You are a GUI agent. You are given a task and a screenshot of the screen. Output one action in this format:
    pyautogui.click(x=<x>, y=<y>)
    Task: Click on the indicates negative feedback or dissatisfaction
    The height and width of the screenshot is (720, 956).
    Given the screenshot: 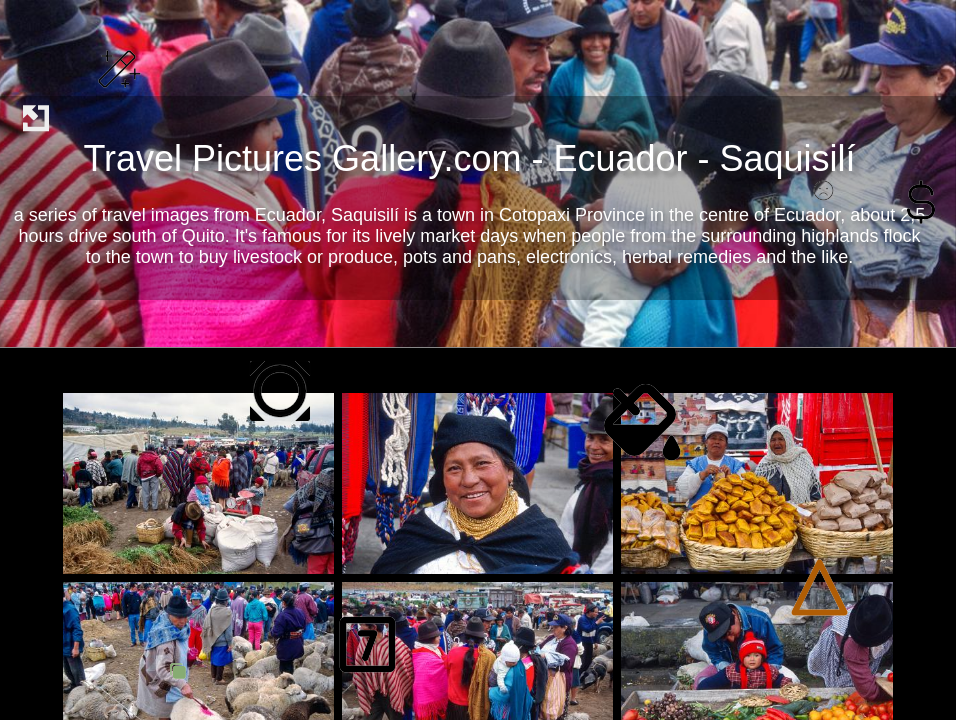 What is the action you would take?
    pyautogui.click(x=823, y=190)
    